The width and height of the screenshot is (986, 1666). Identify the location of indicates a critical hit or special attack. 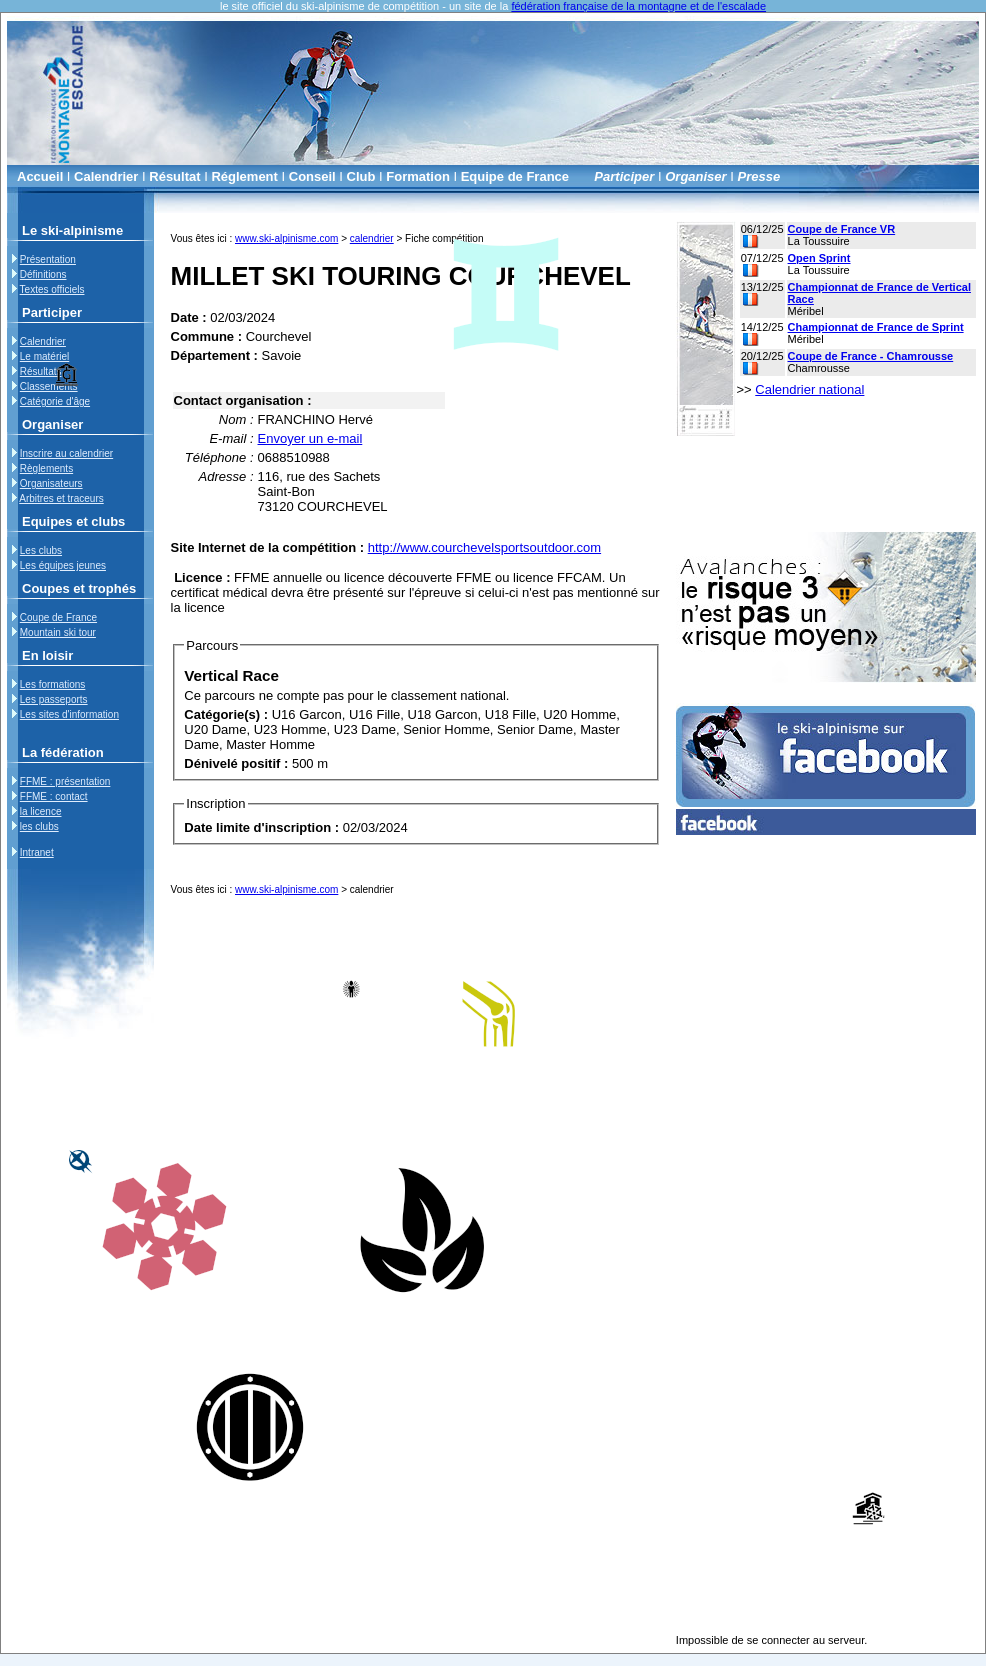
(80, 1161).